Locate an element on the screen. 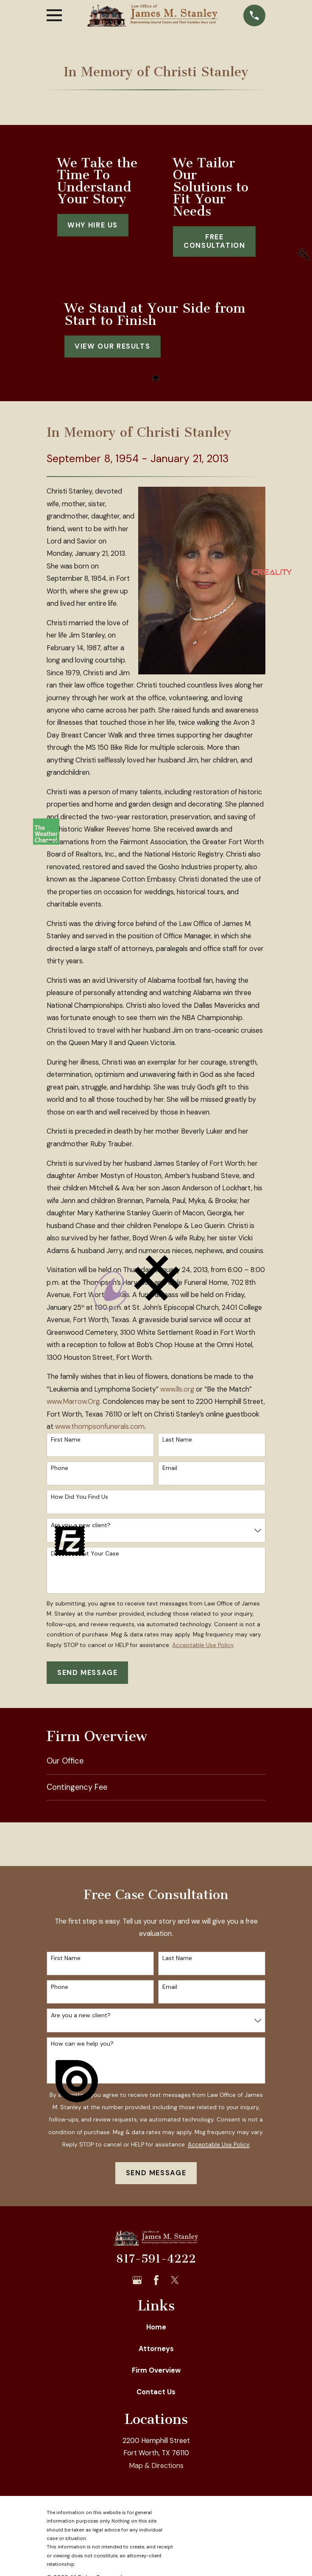 This screenshot has height=2576, width=312. creality brand logo is located at coordinates (272, 572).